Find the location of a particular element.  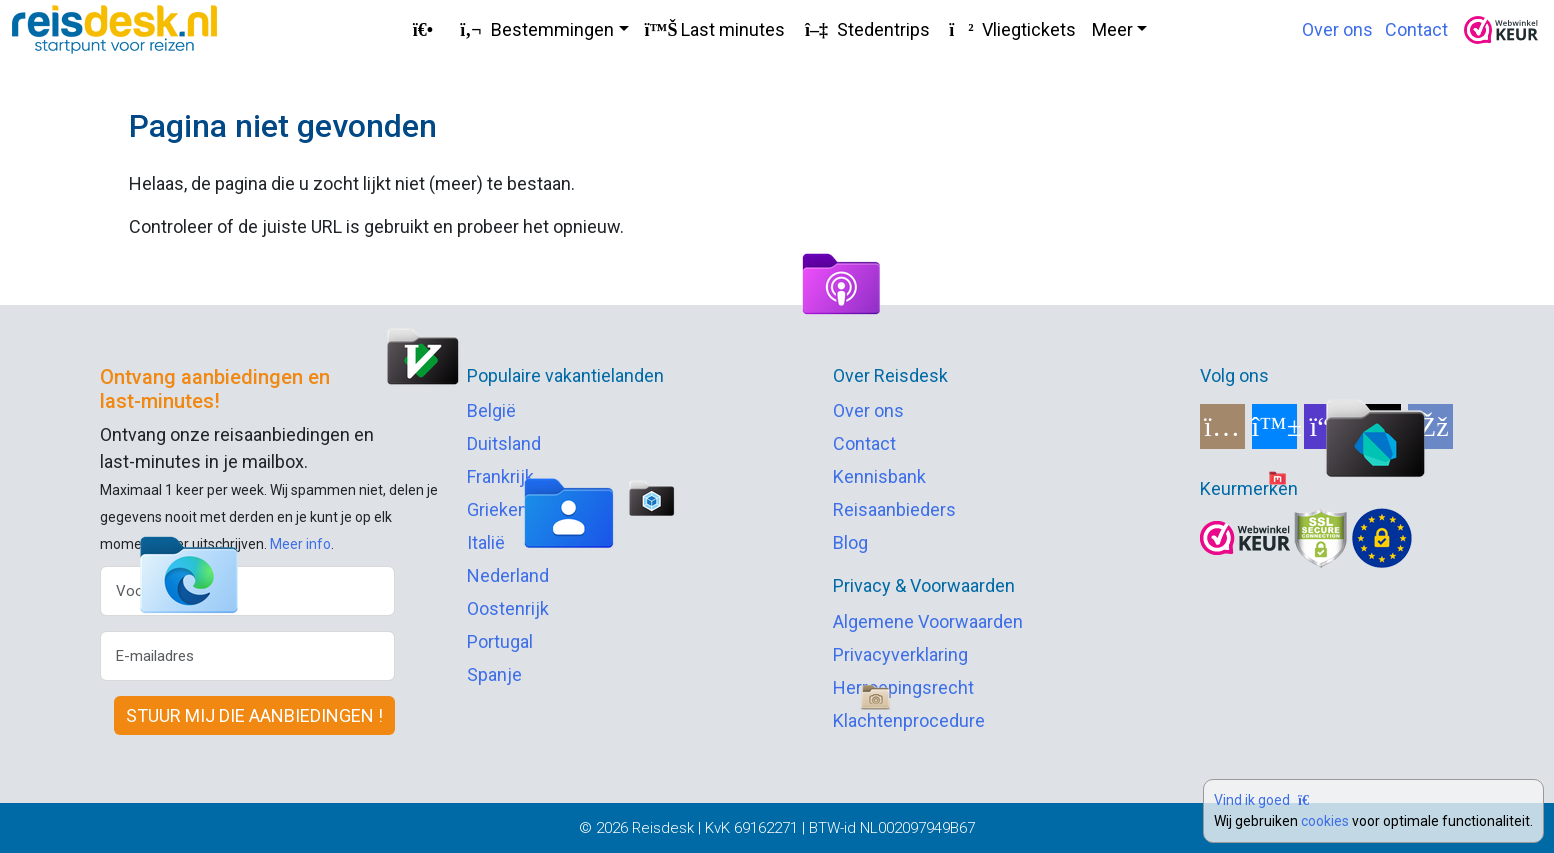

open google contacts folder is located at coordinates (568, 515).